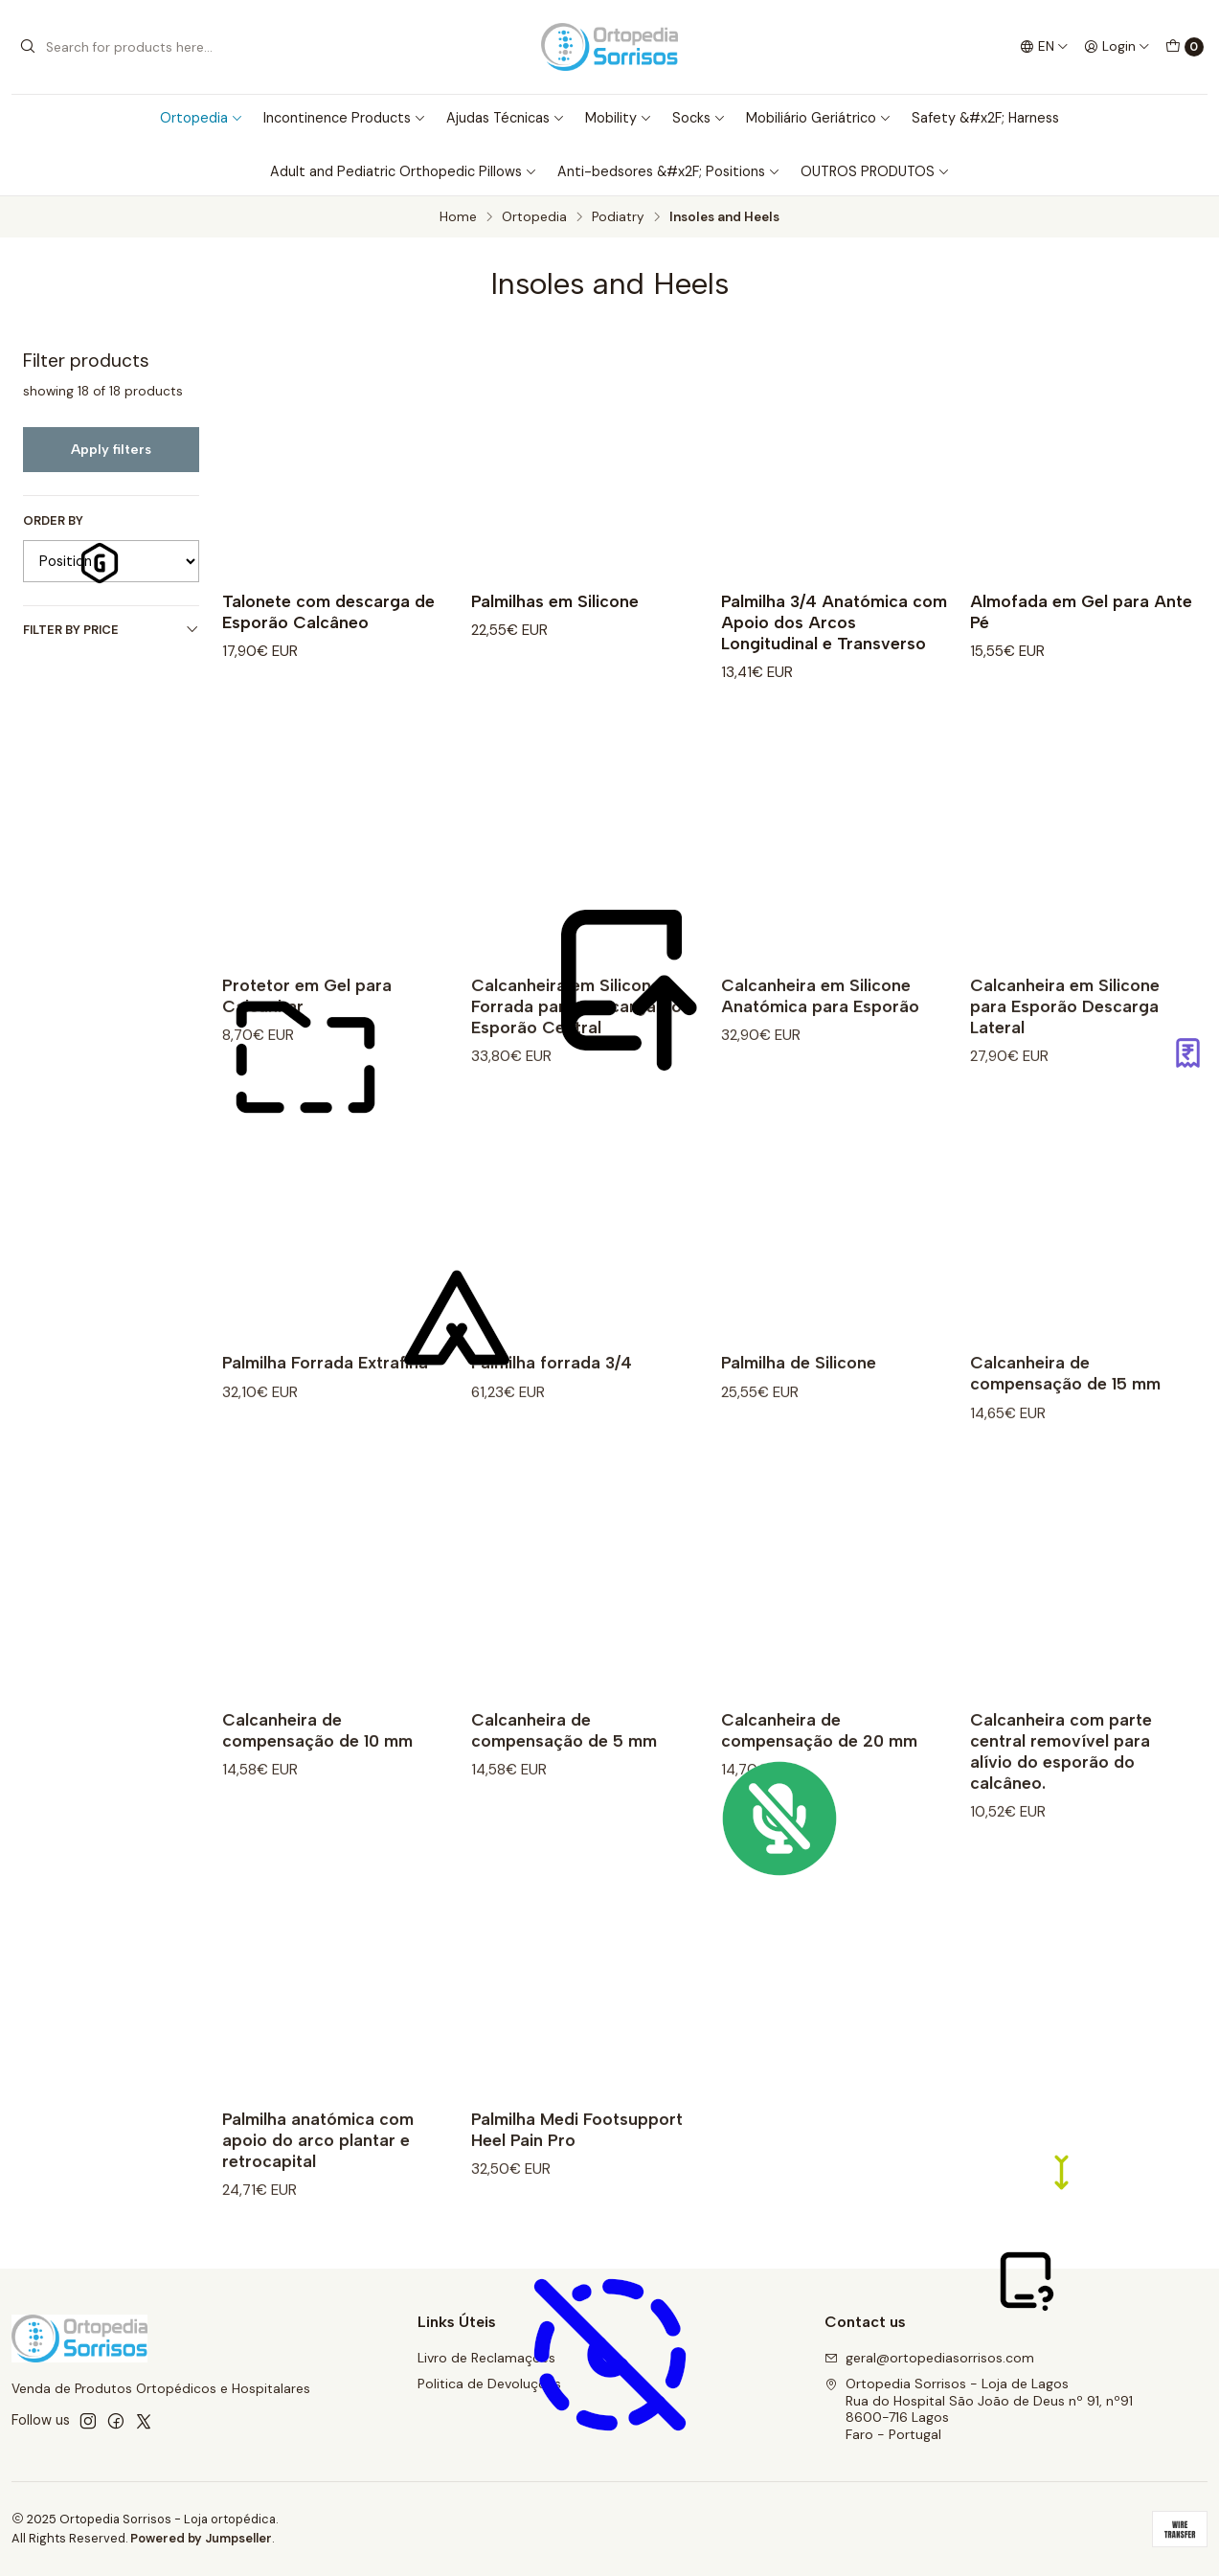 Image resolution: width=1219 pixels, height=2576 pixels. I want to click on indicates a "G" rating or classification, so click(100, 563).